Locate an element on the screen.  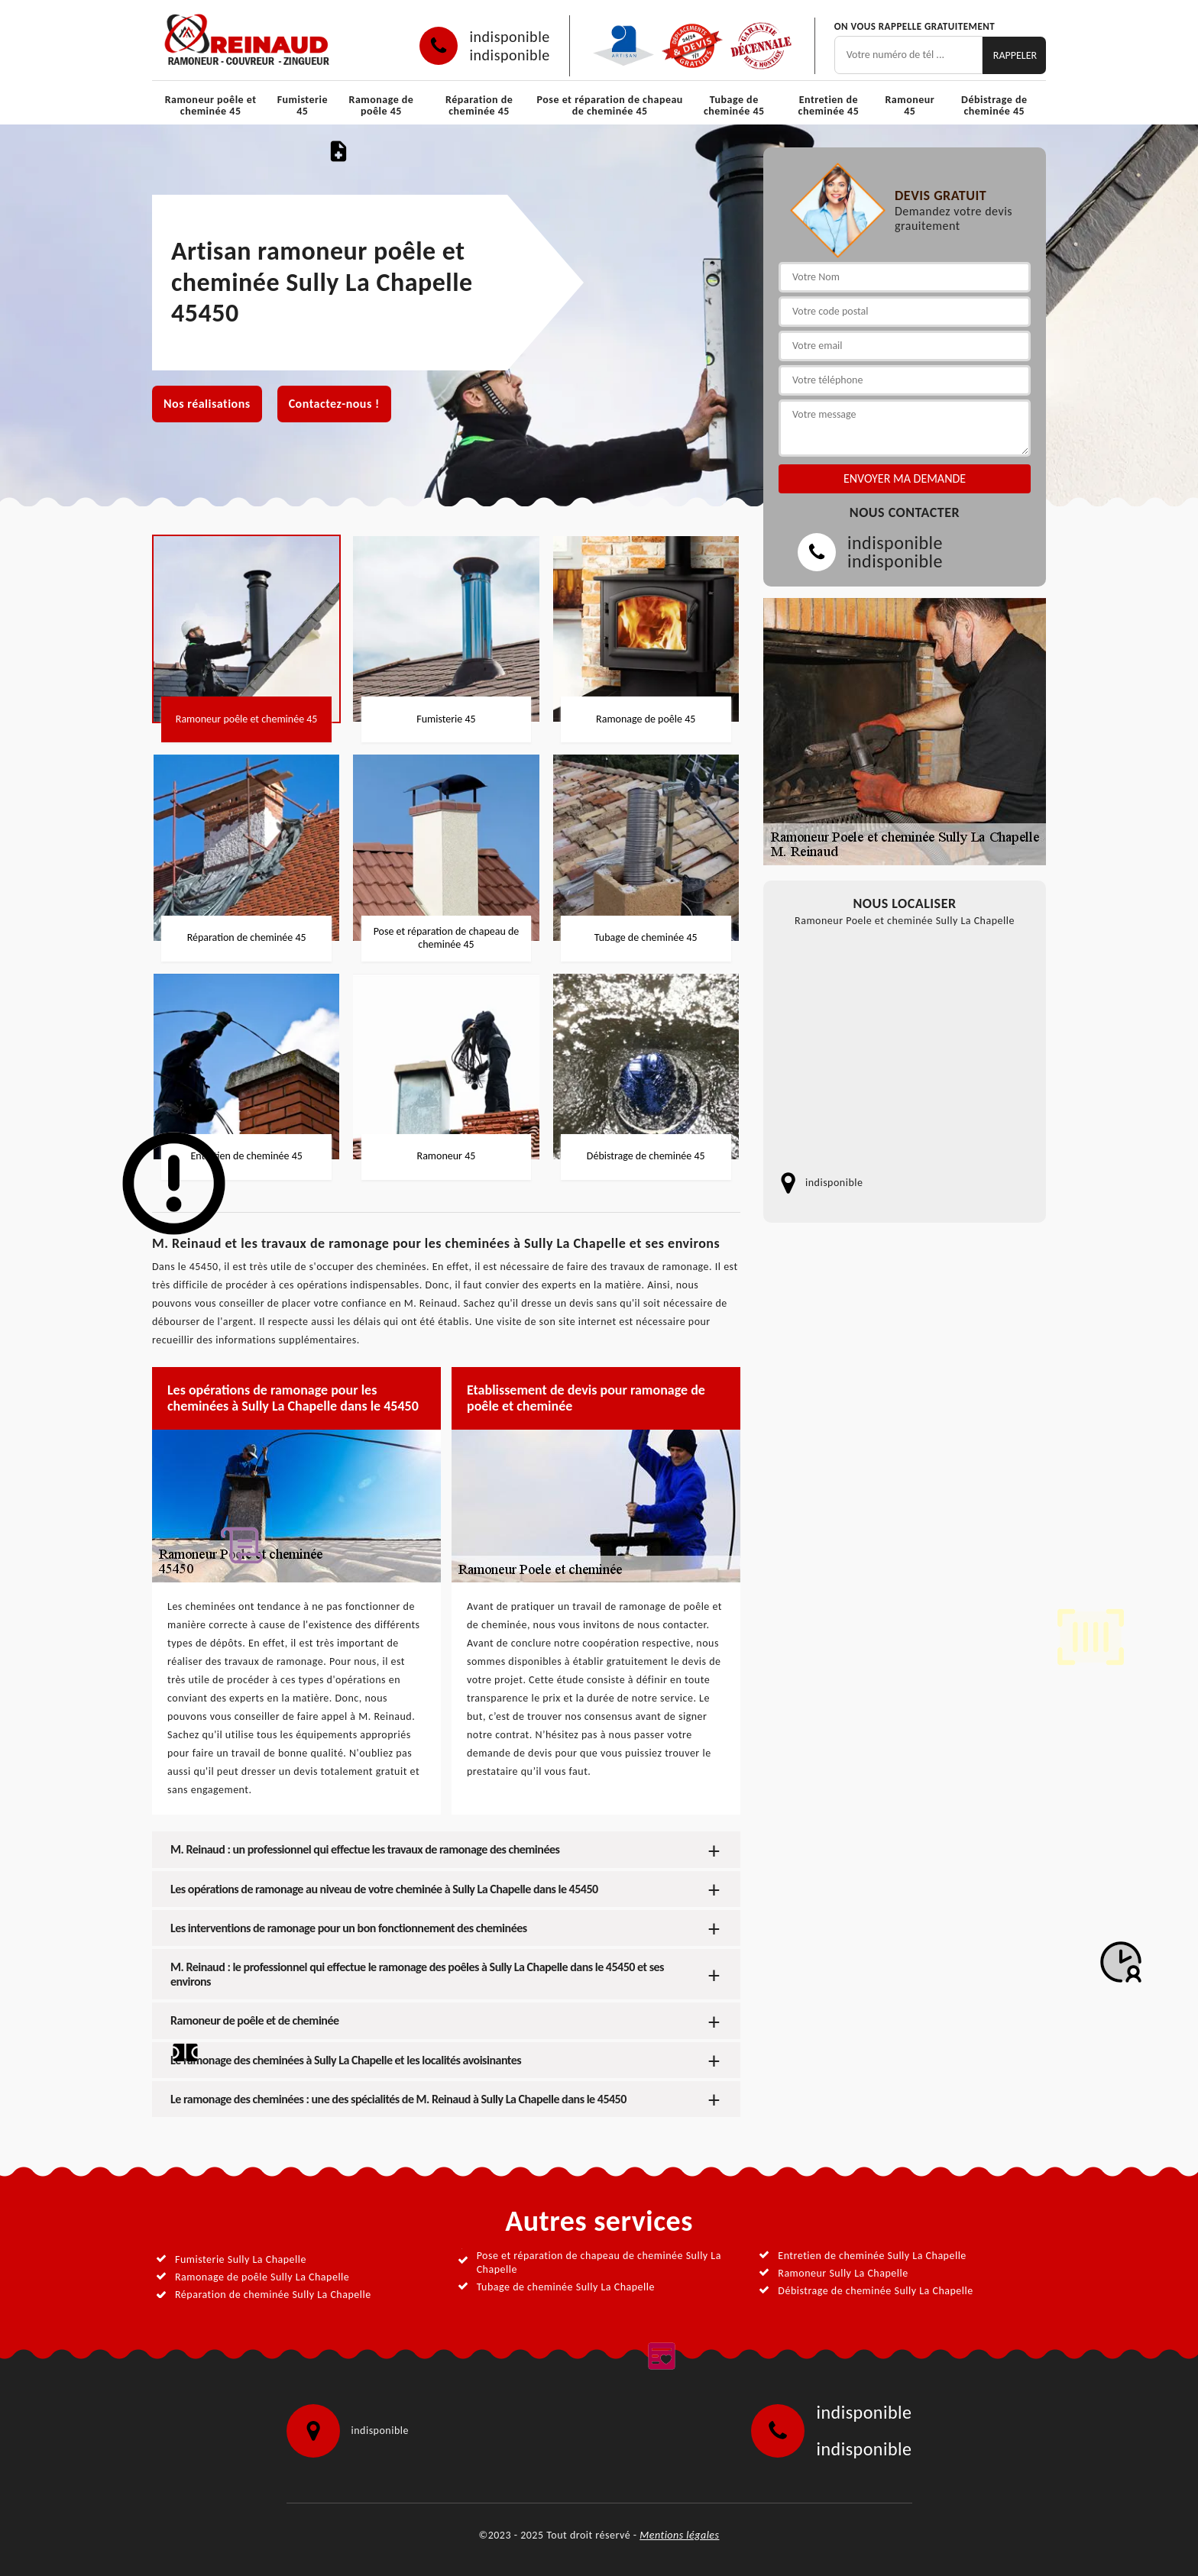
view user activity history is located at coordinates (1121, 1962).